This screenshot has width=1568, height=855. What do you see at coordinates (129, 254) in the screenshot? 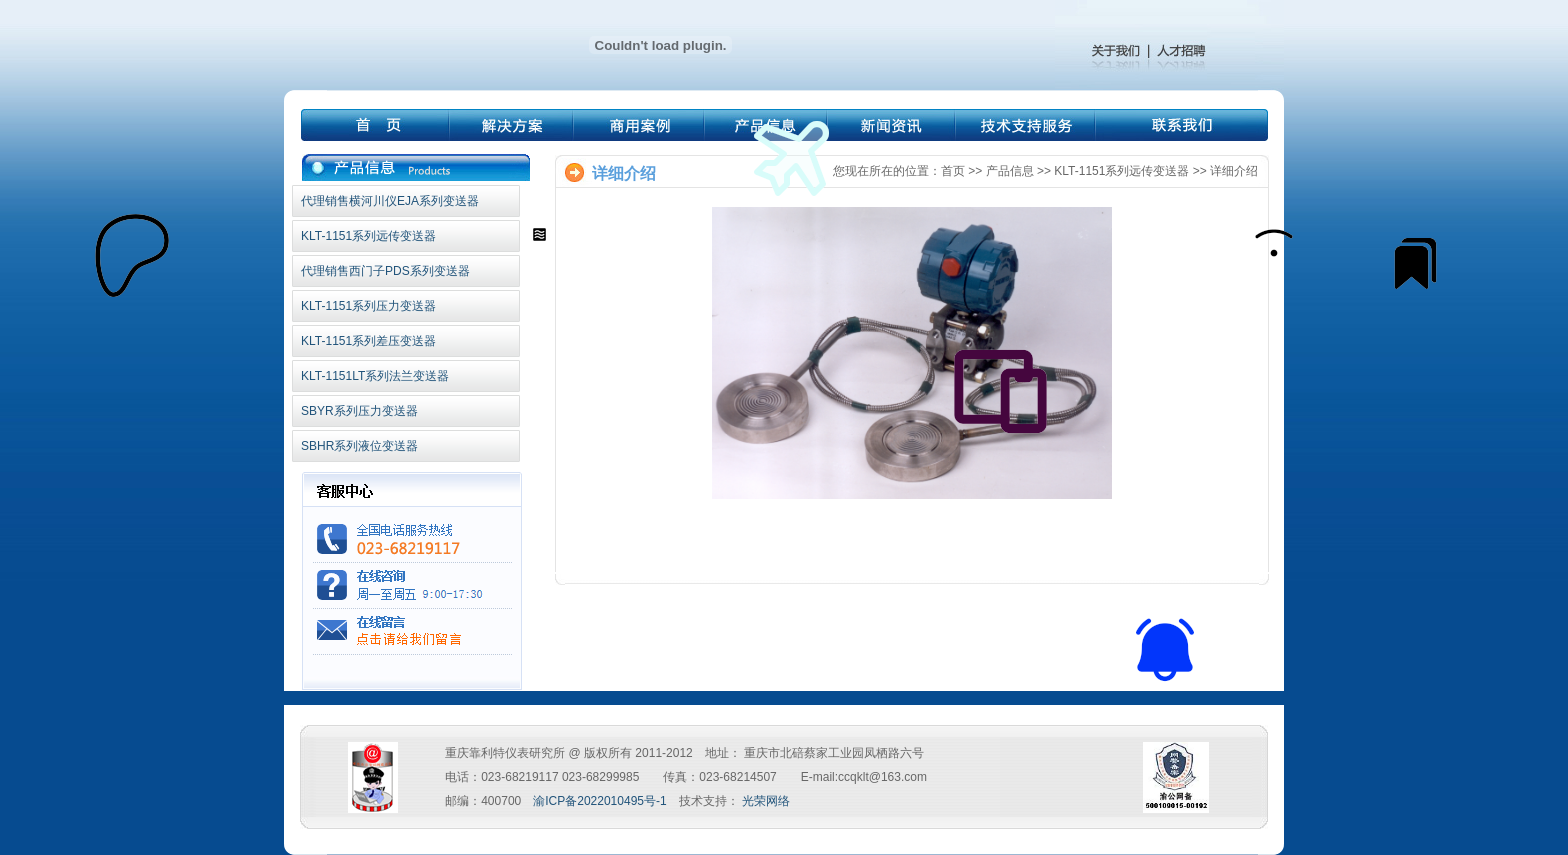
I see `link to patreon profile or page` at bounding box center [129, 254].